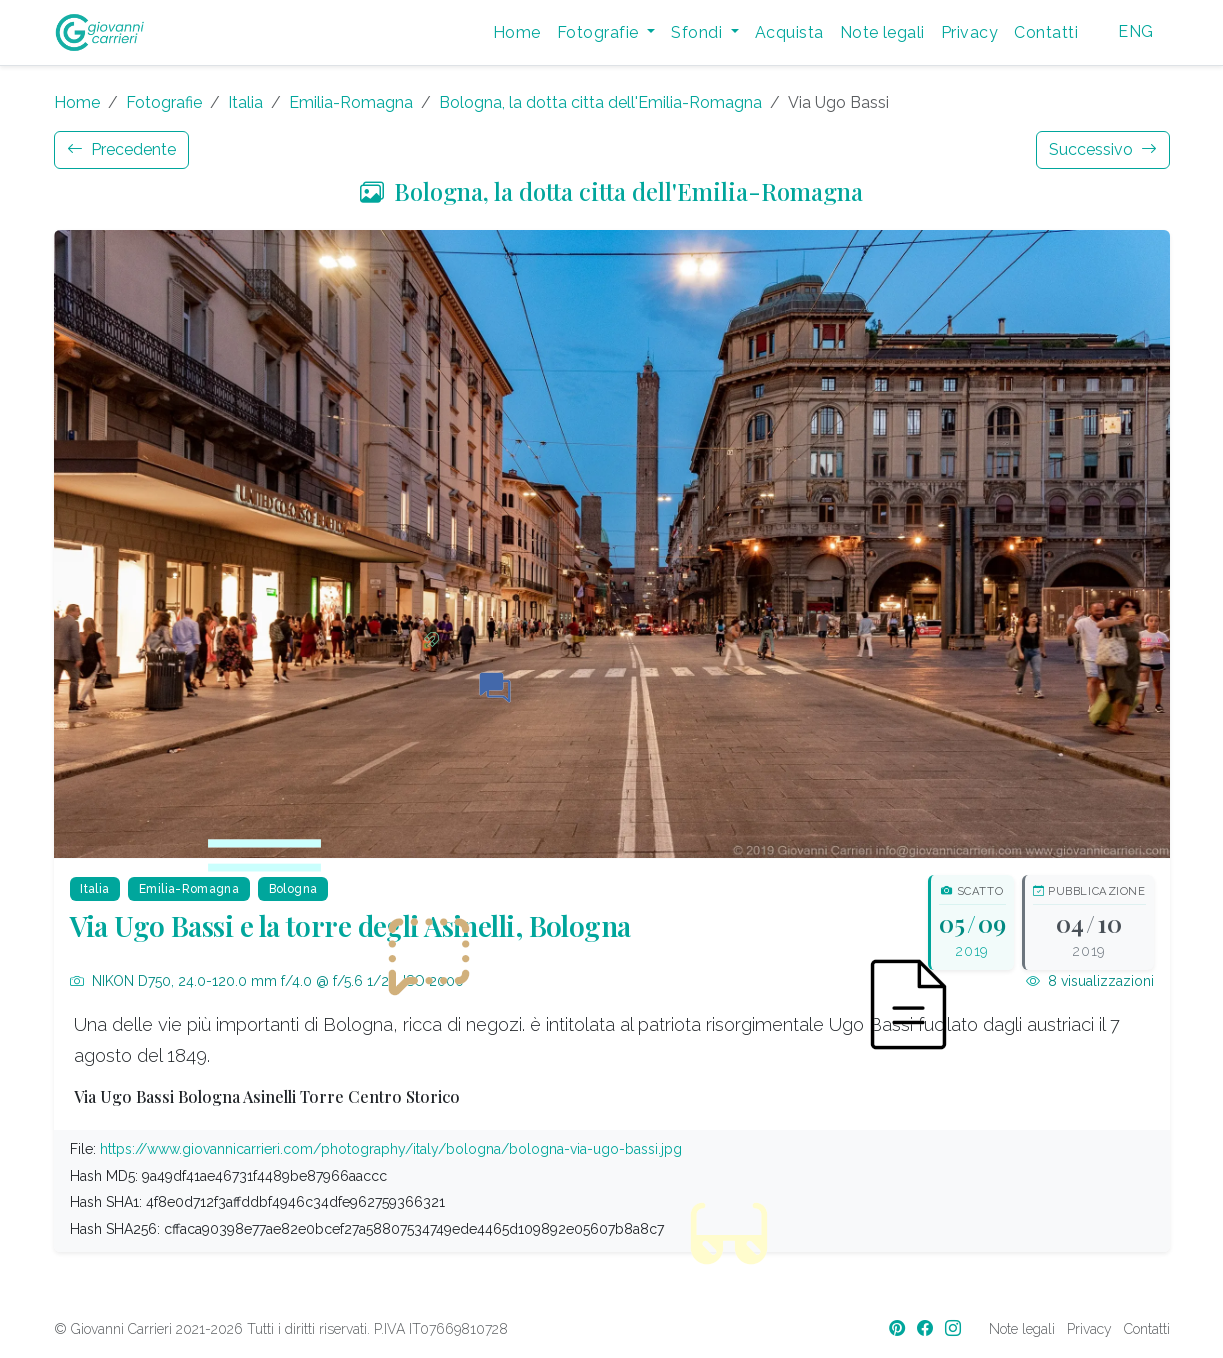 The image size is (1223, 1358). I want to click on toggle cool or casual mode, so click(729, 1235).